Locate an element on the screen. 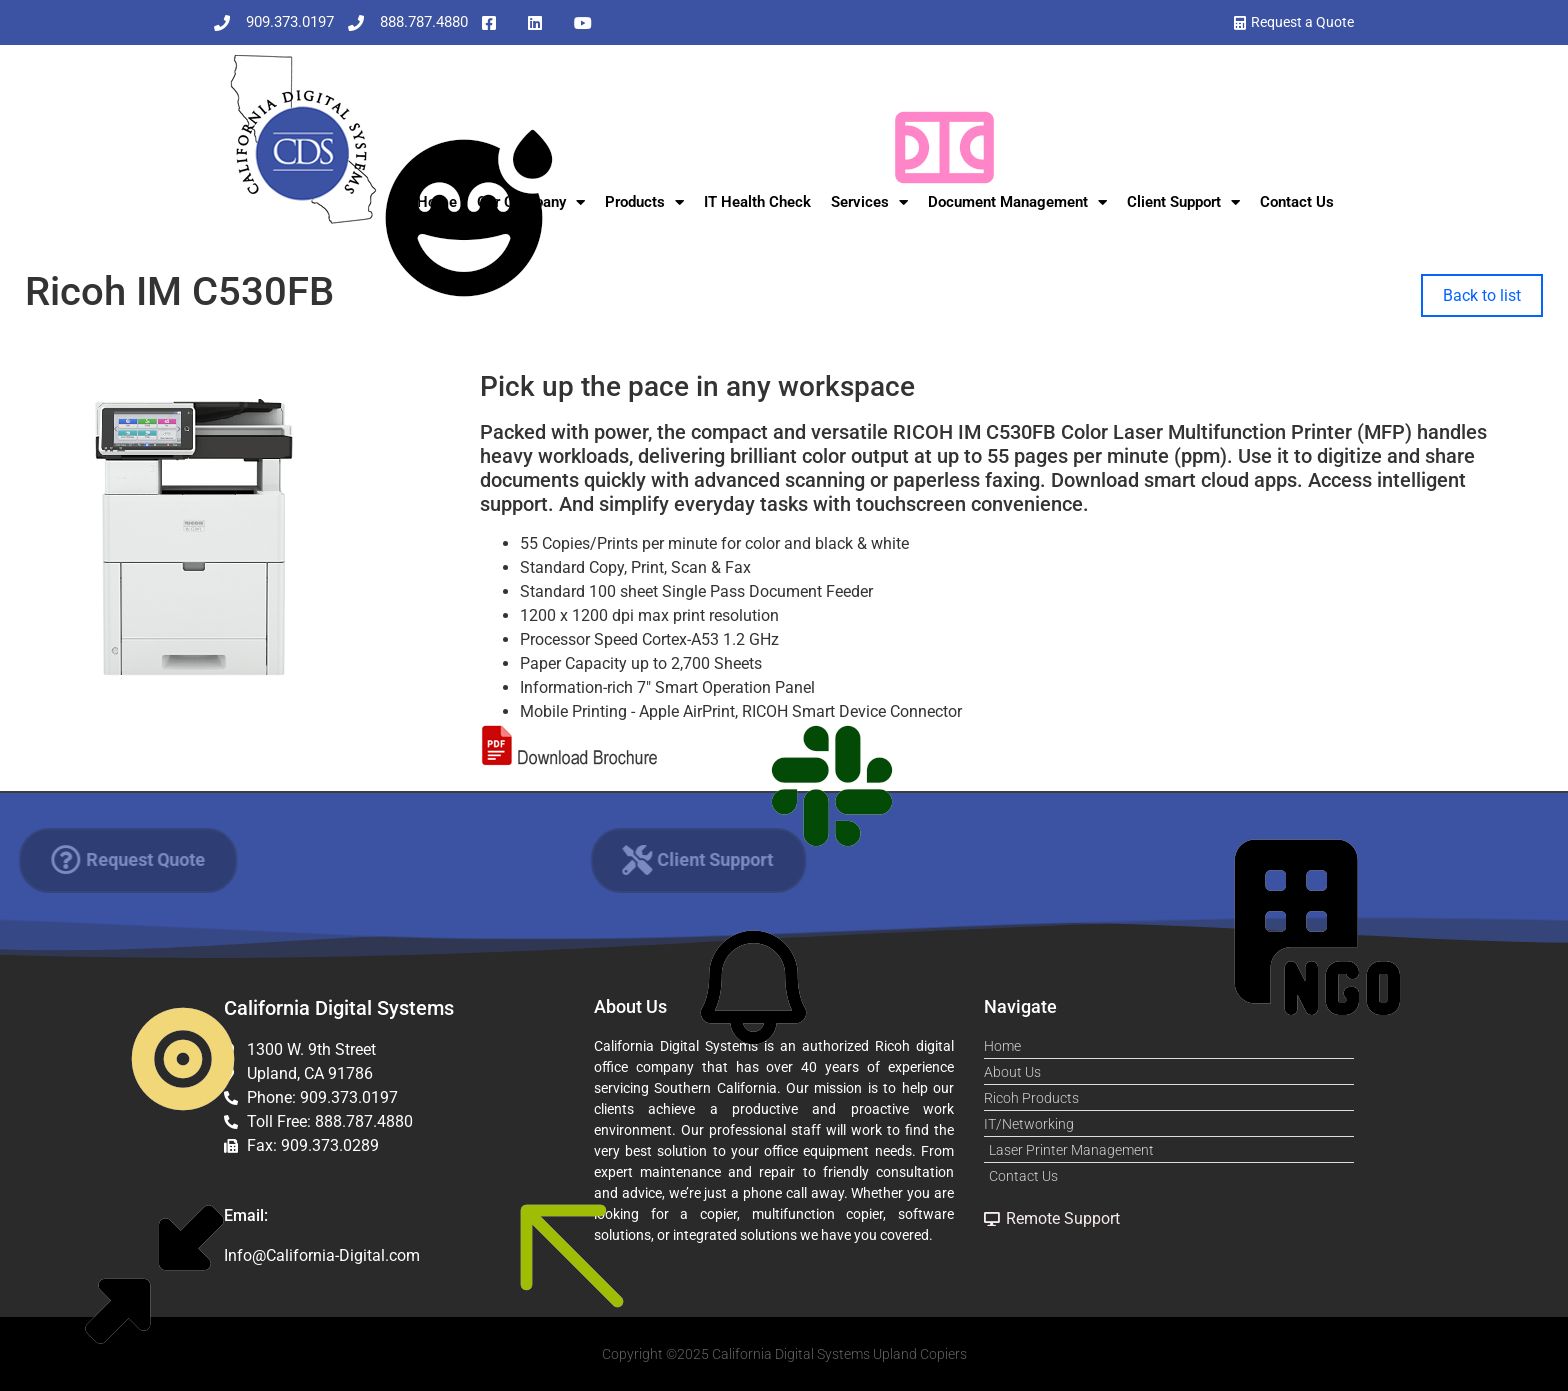  navigate to non-governmental organization directory is located at coordinates (1306, 921).